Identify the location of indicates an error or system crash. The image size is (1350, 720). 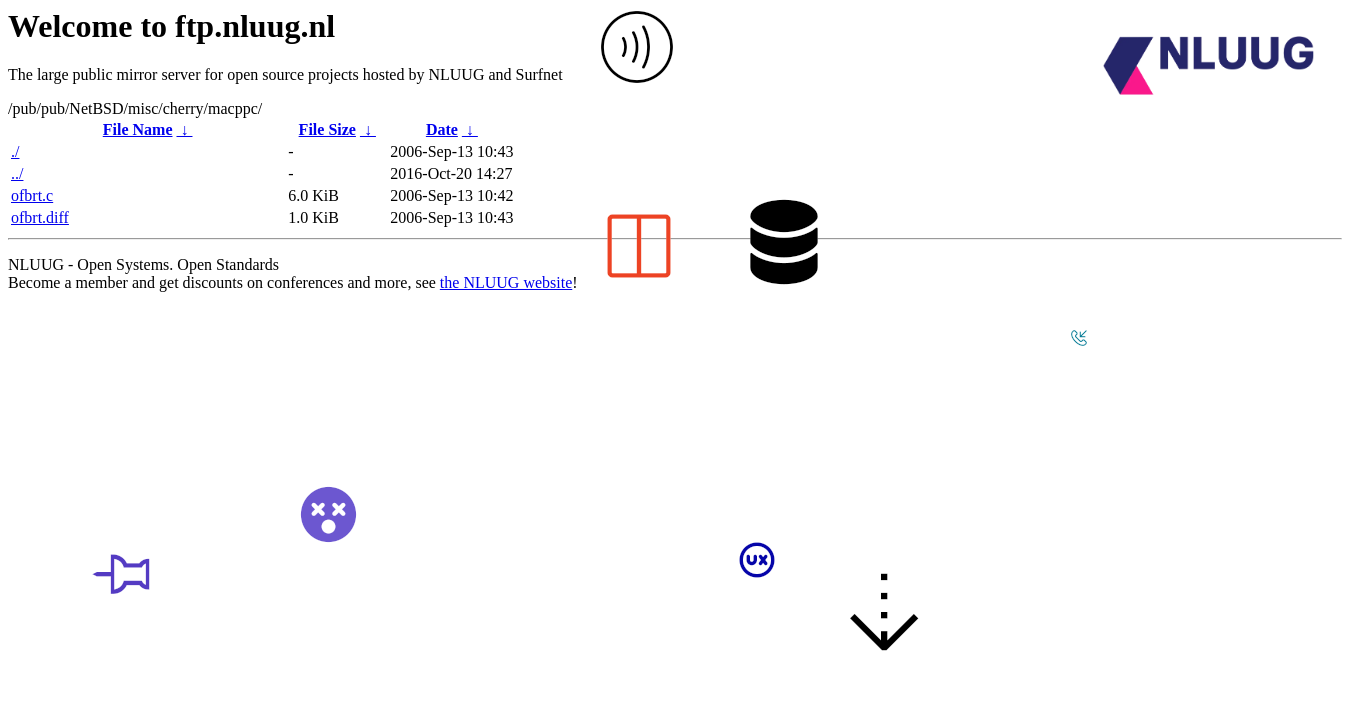
(328, 514).